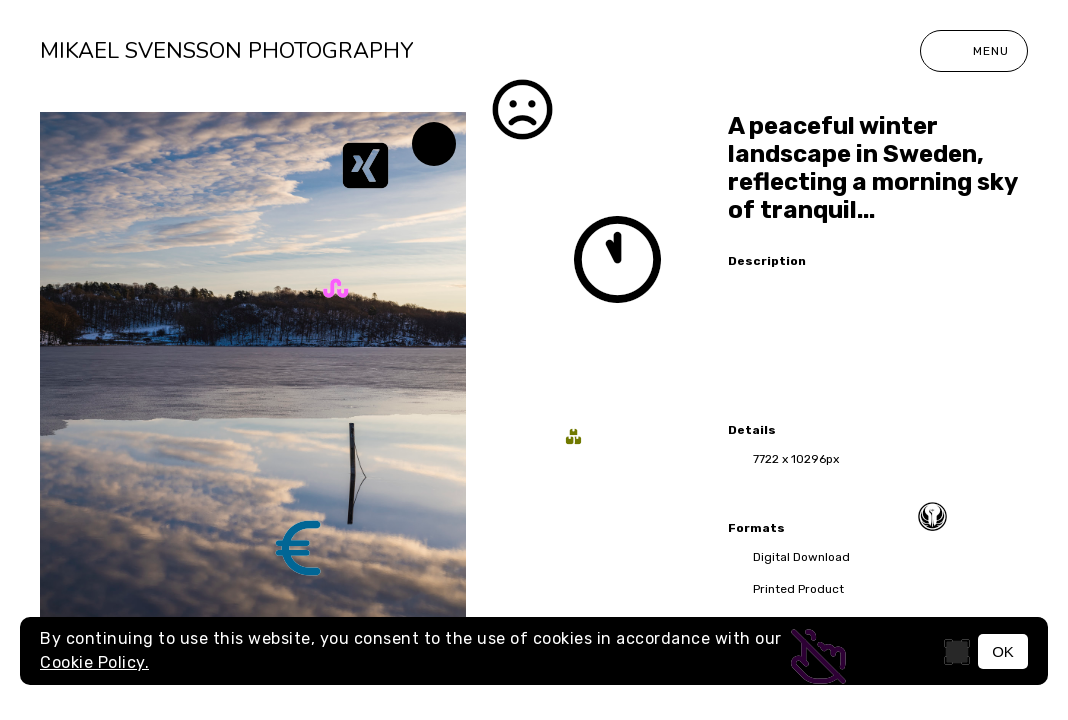 Image resolution: width=1068 pixels, height=720 pixels. What do you see at coordinates (365, 165) in the screenshot?
I see `open XING professional network app` at bounding box center [365, 165].